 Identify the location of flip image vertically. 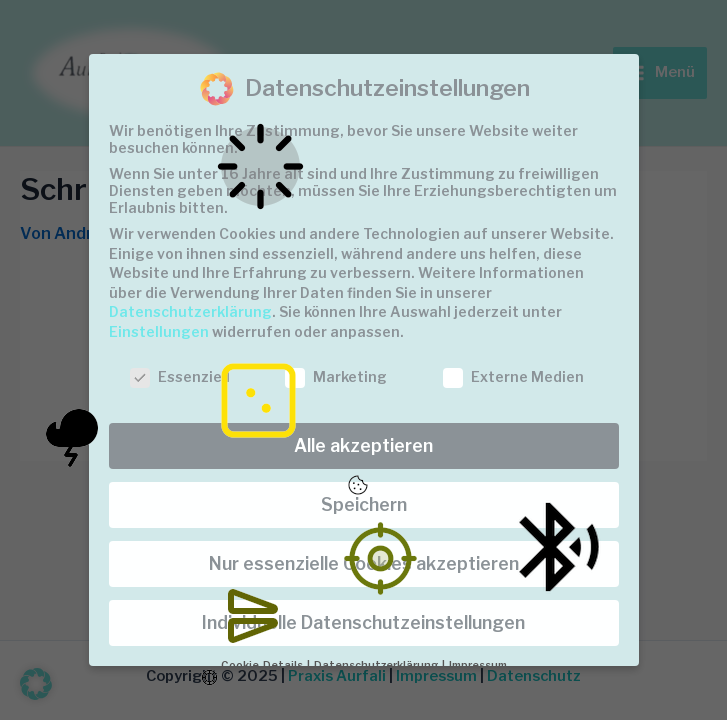
(251, 616).